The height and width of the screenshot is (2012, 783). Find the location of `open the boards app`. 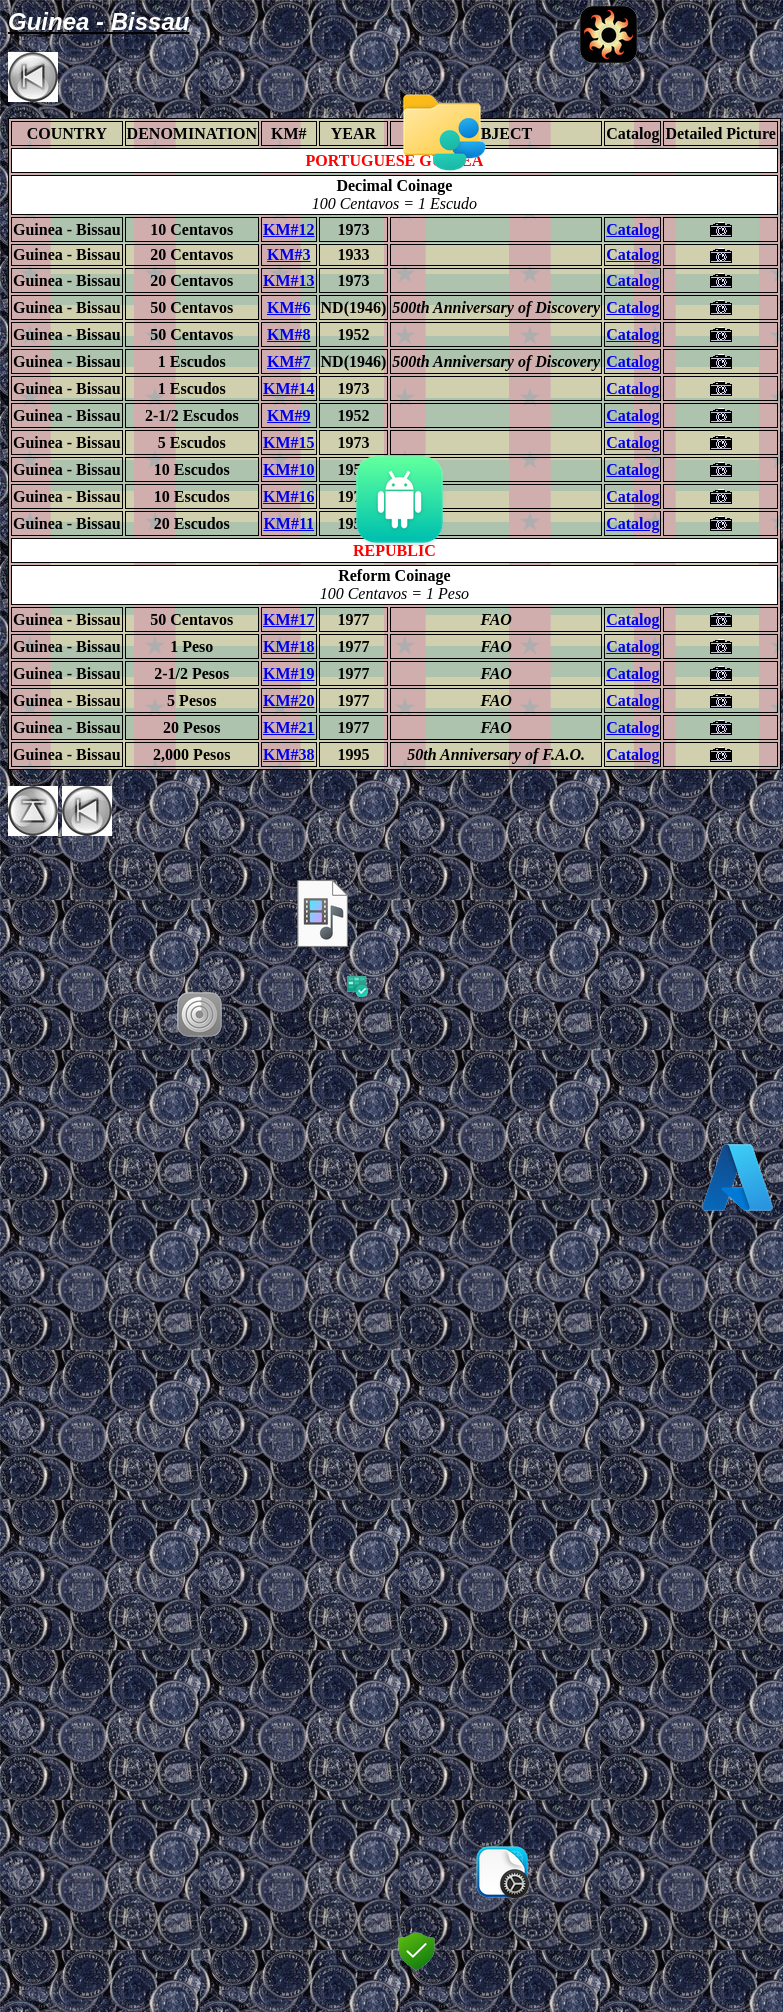

open the boards app is located at coordinates (357, 986).